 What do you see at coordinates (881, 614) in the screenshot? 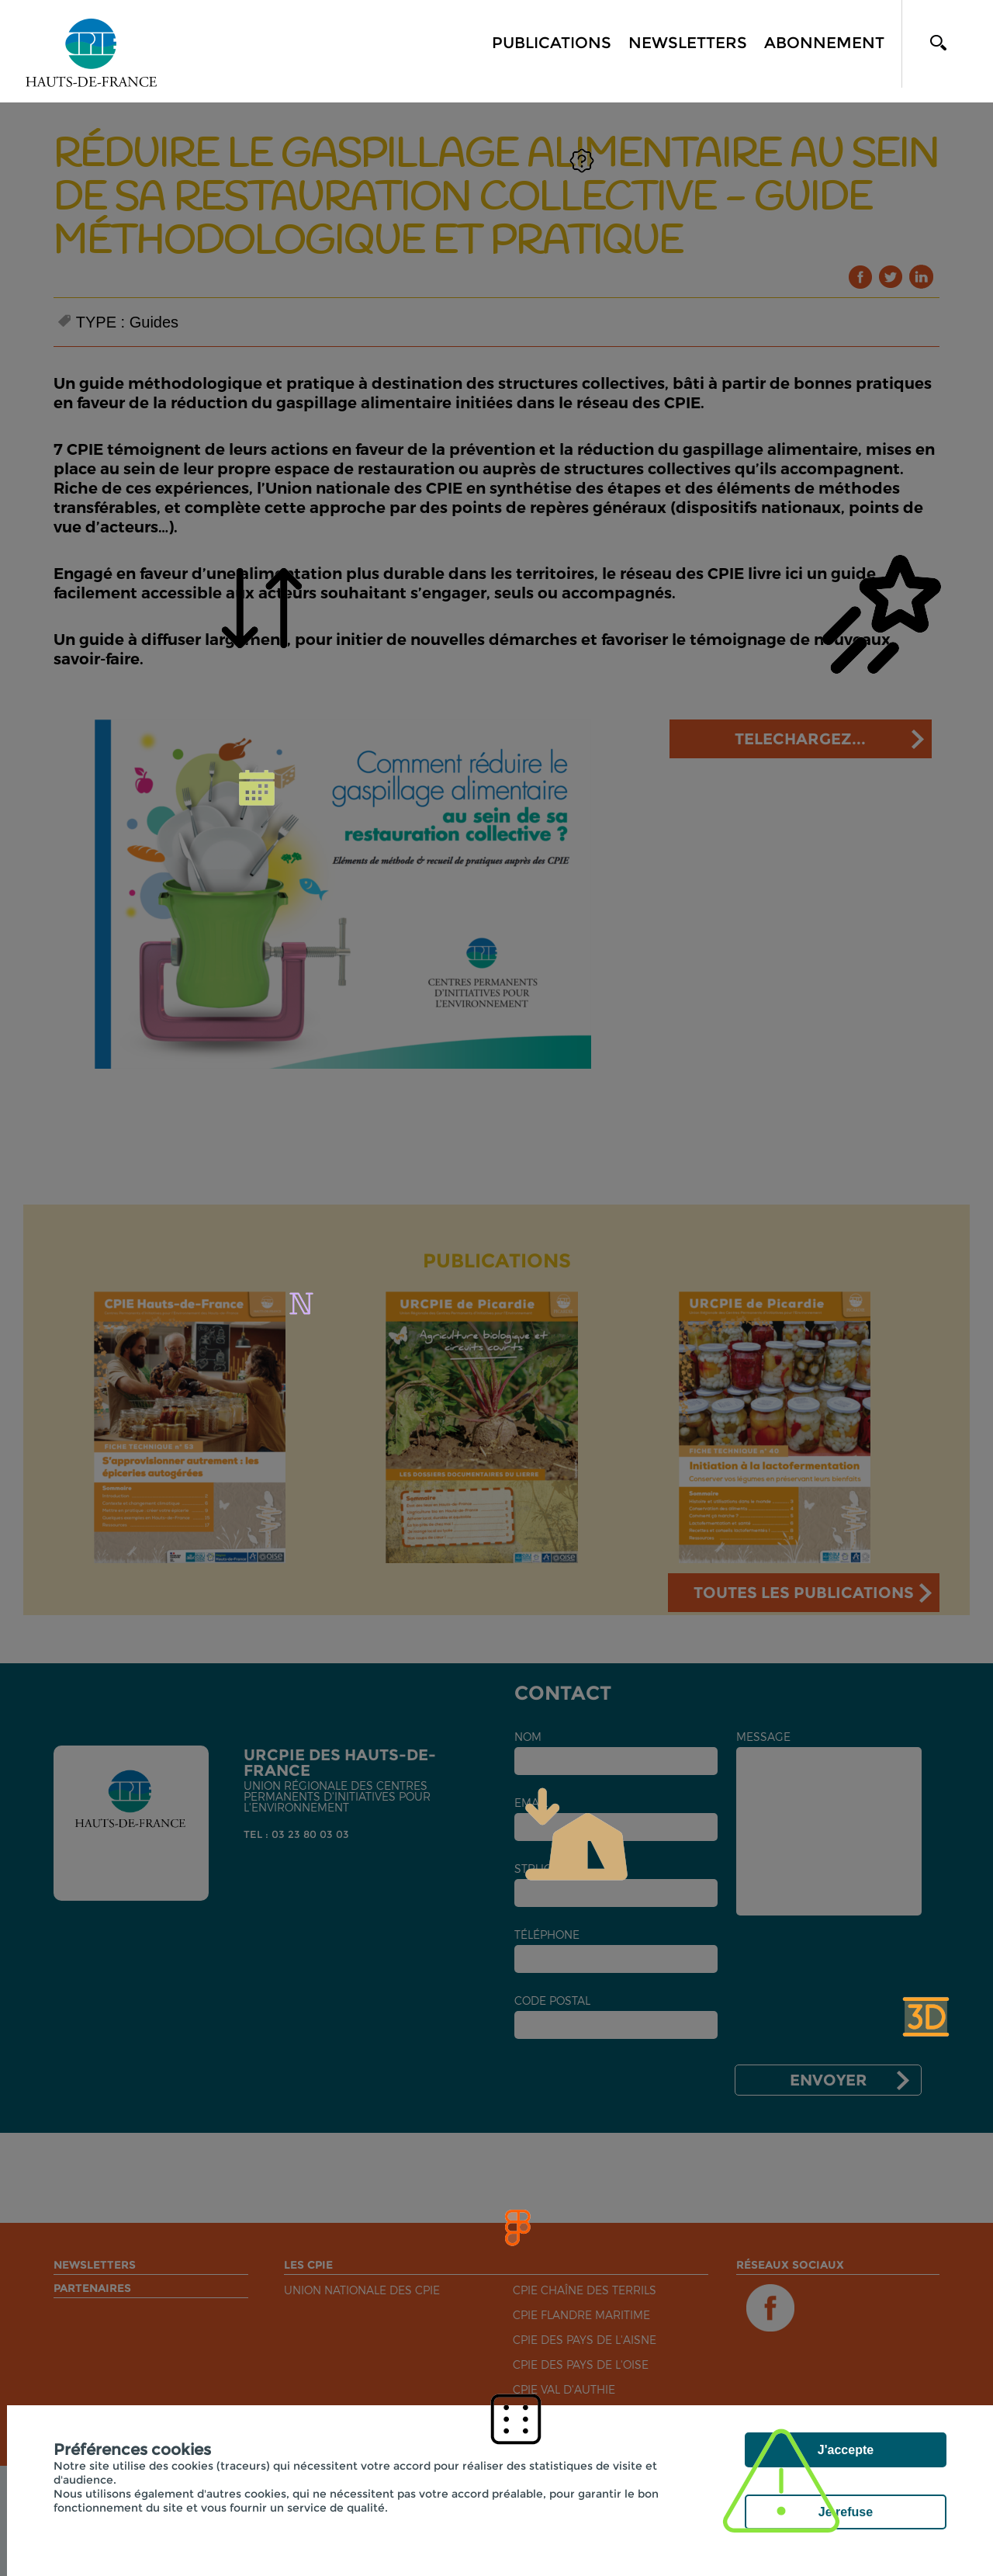
I see `add to favorites or wishlist` at bounding box center [881, 614].